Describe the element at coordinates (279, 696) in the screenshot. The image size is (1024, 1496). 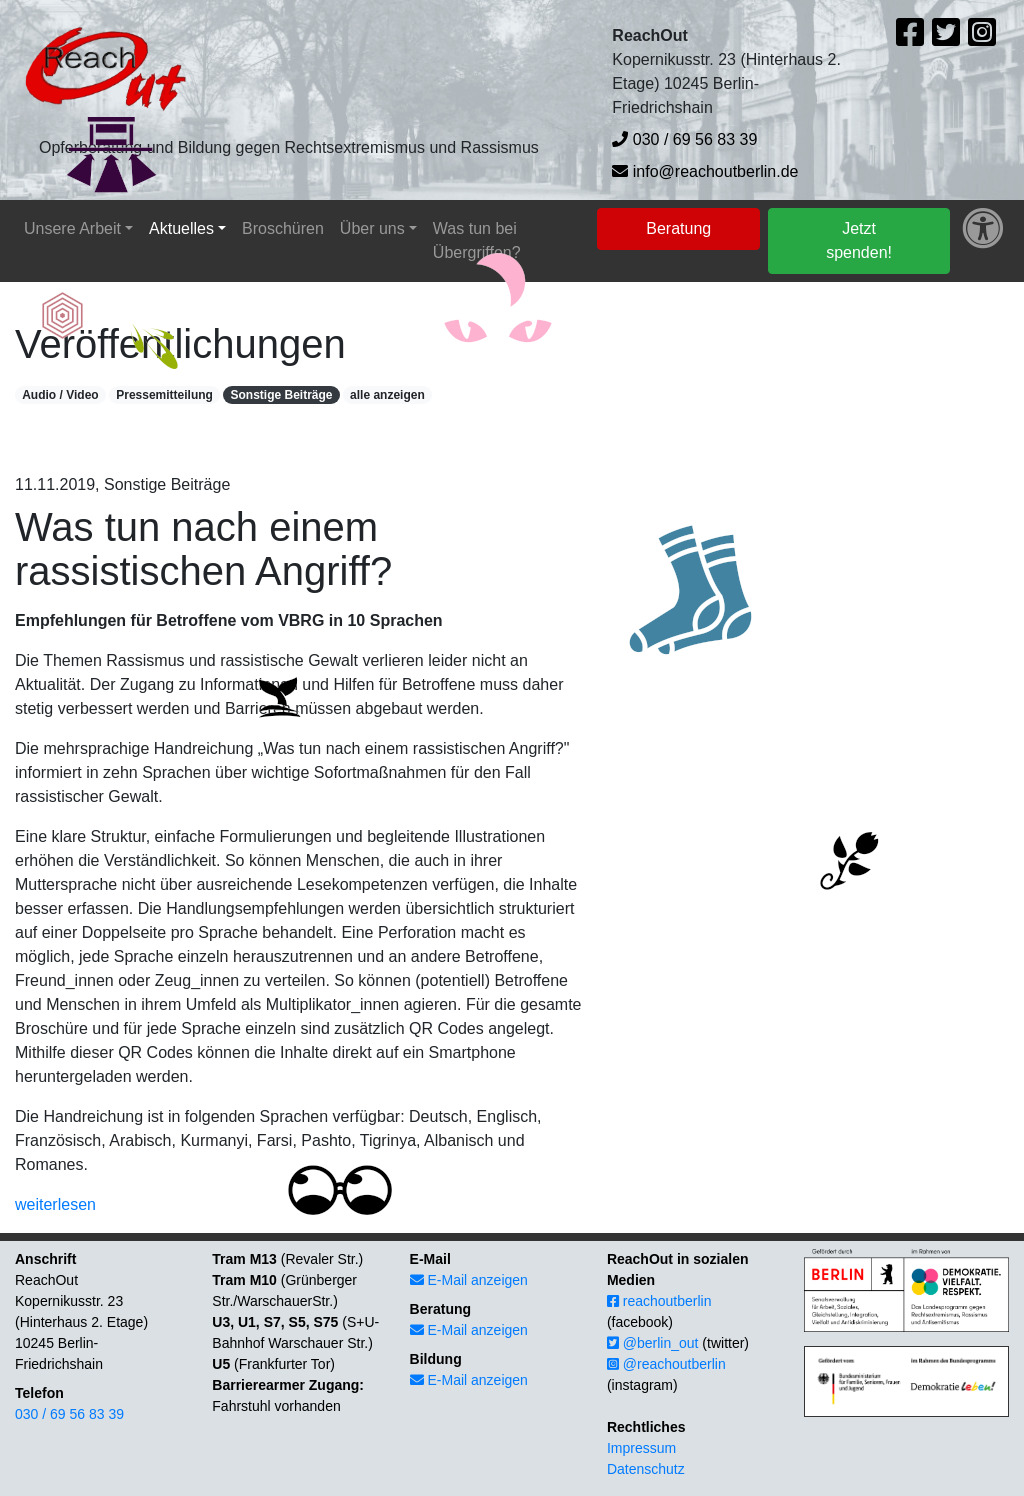
I see `indicates marine or ocean-themed content` at that location.